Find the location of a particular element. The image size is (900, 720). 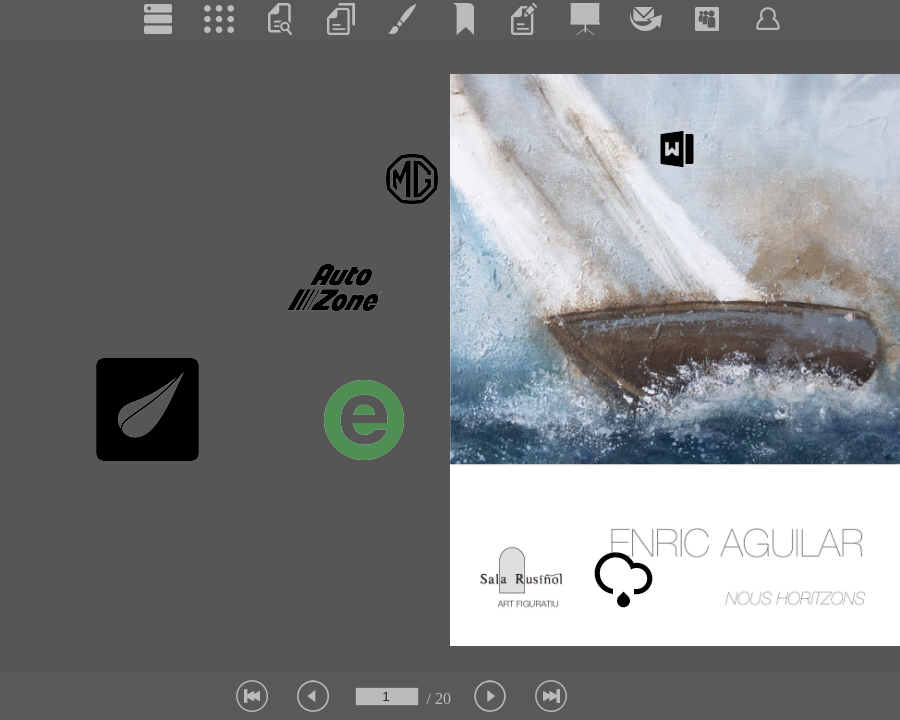

Embarcadero Technologies company logo is located at coordinates (364, 420).